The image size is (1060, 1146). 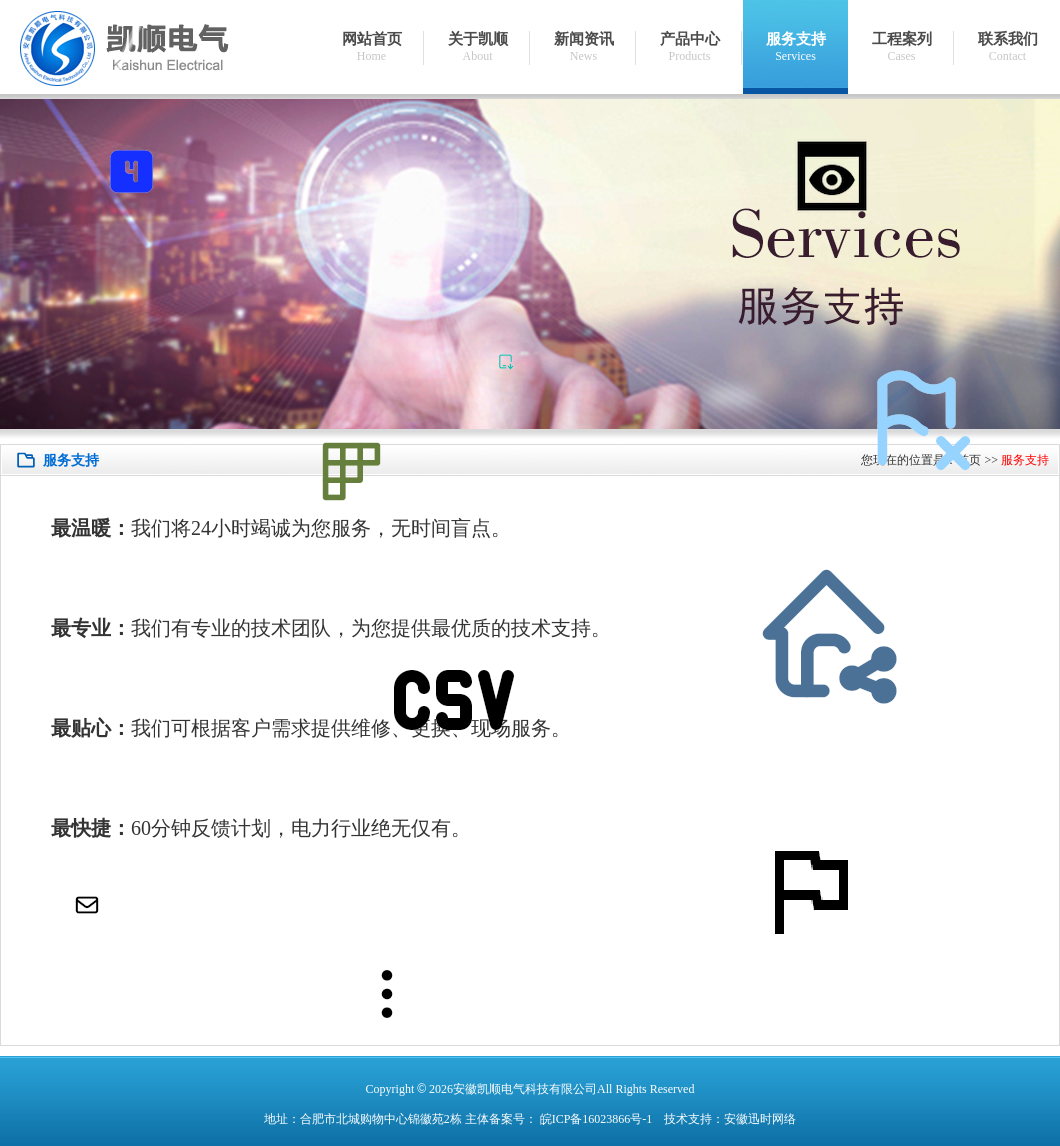 I want to click on export data as a CSV file, so click(x=454, y=700).